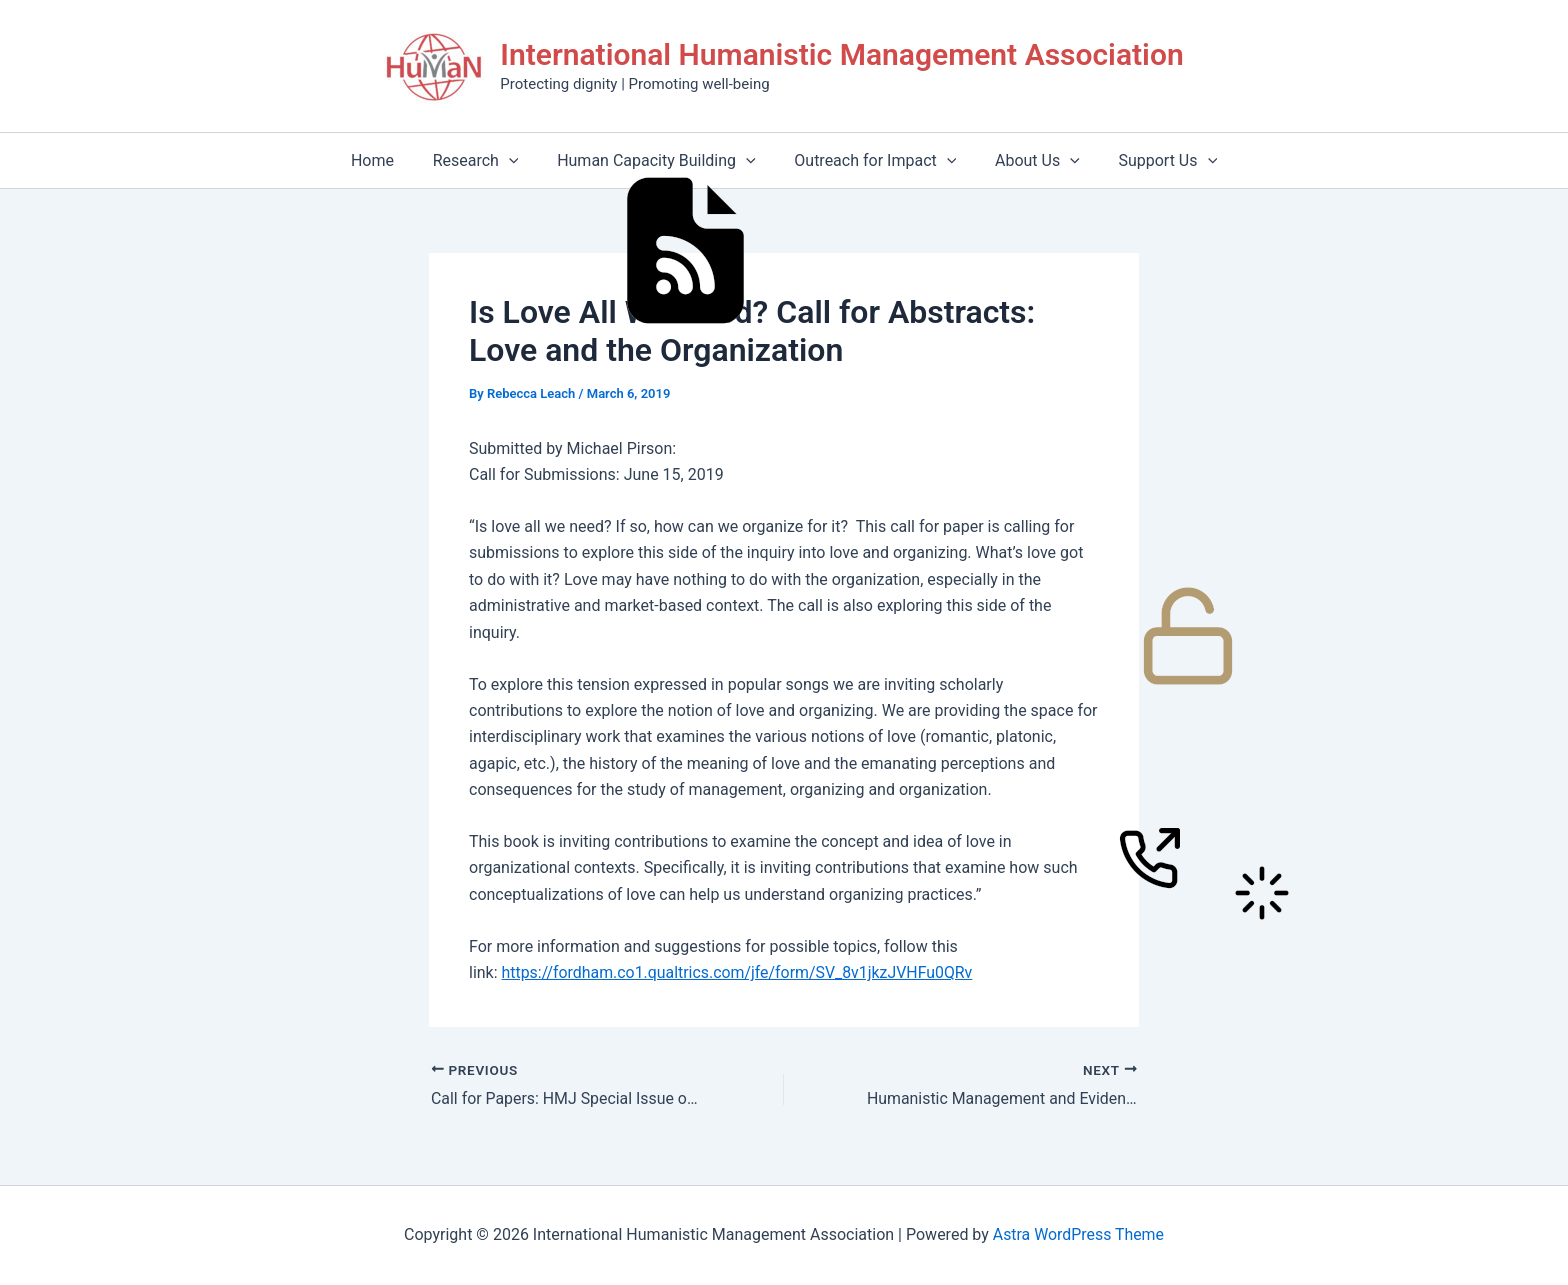  Describe the element at coordinates (1188, 636) in the screenshot. I see `unlock a secured item or feature` at that location.